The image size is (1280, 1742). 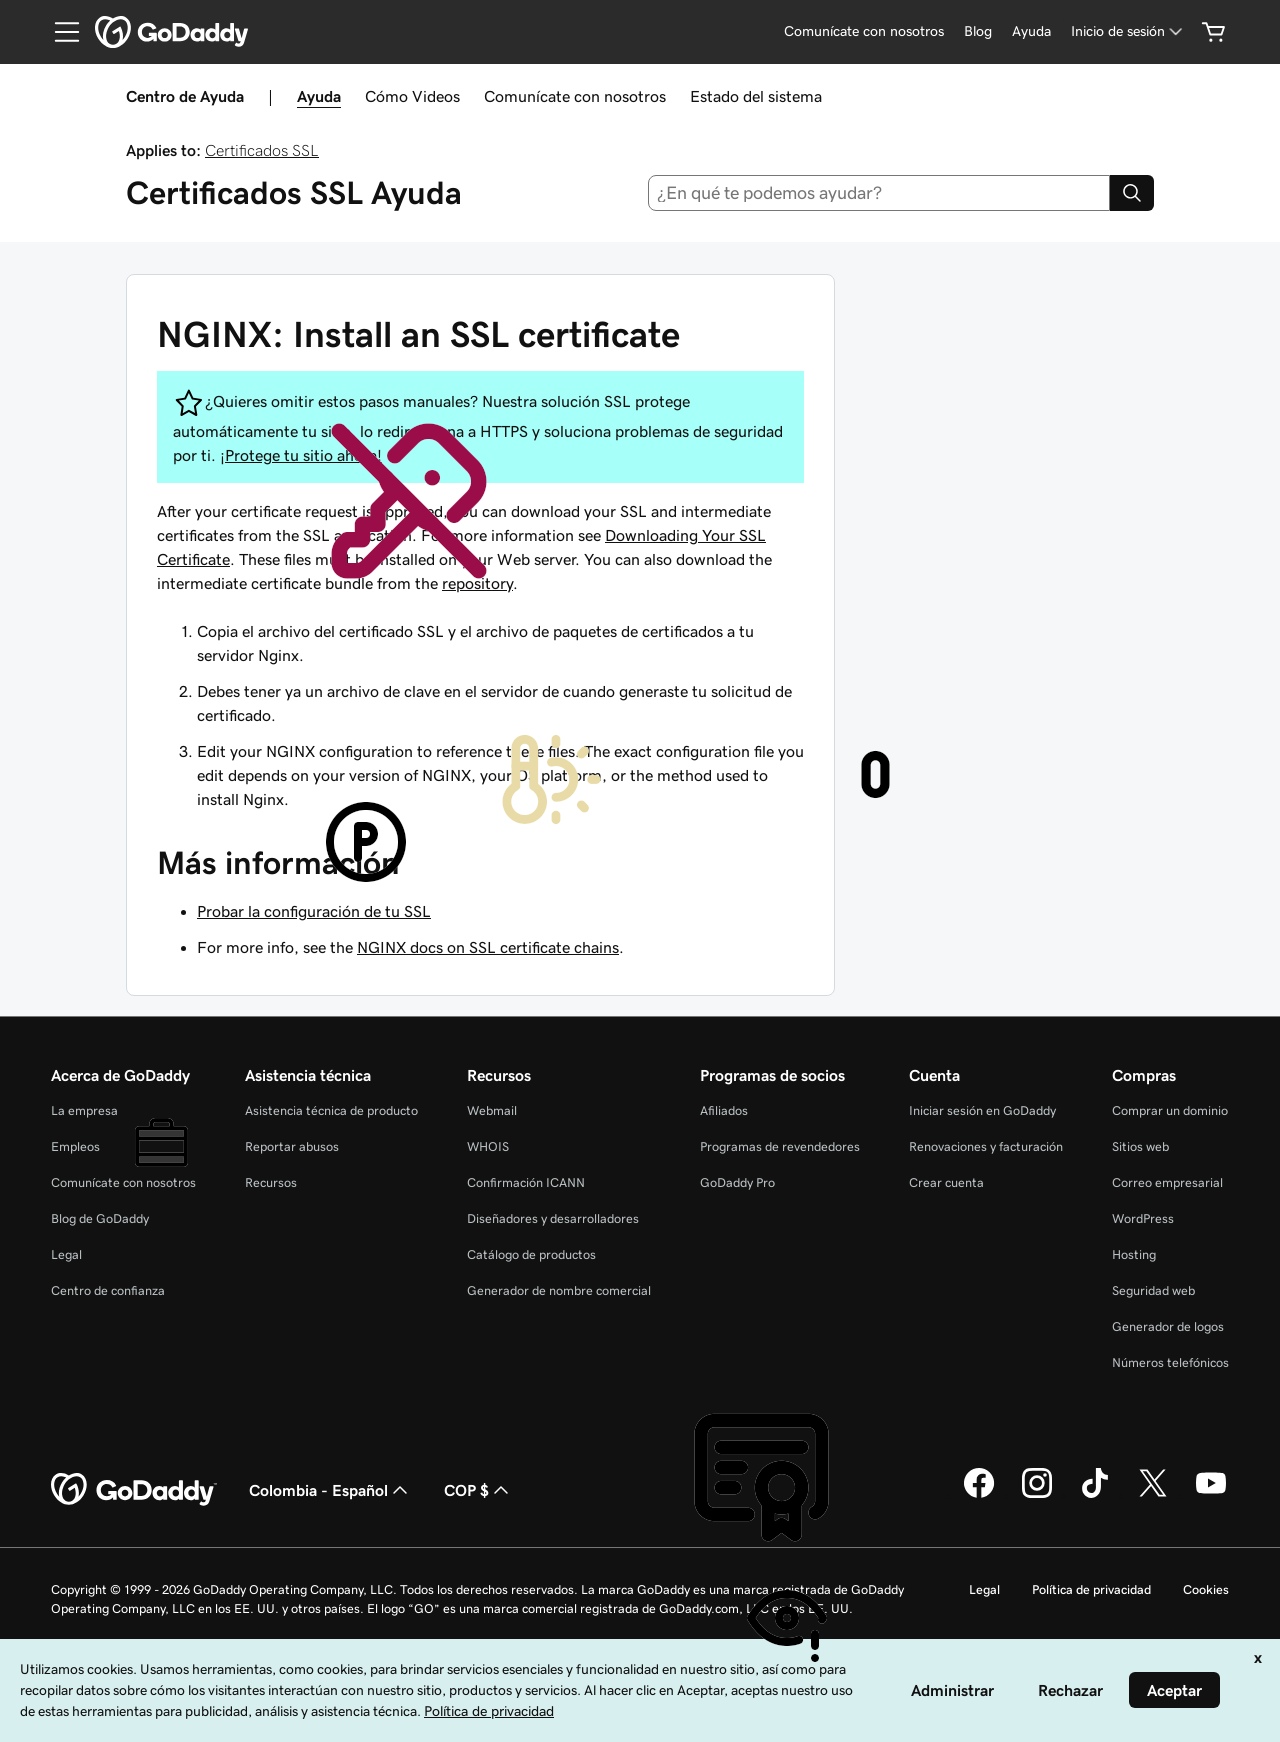 I want to click on view current outdoor temperature, so click(x=551, y=779).